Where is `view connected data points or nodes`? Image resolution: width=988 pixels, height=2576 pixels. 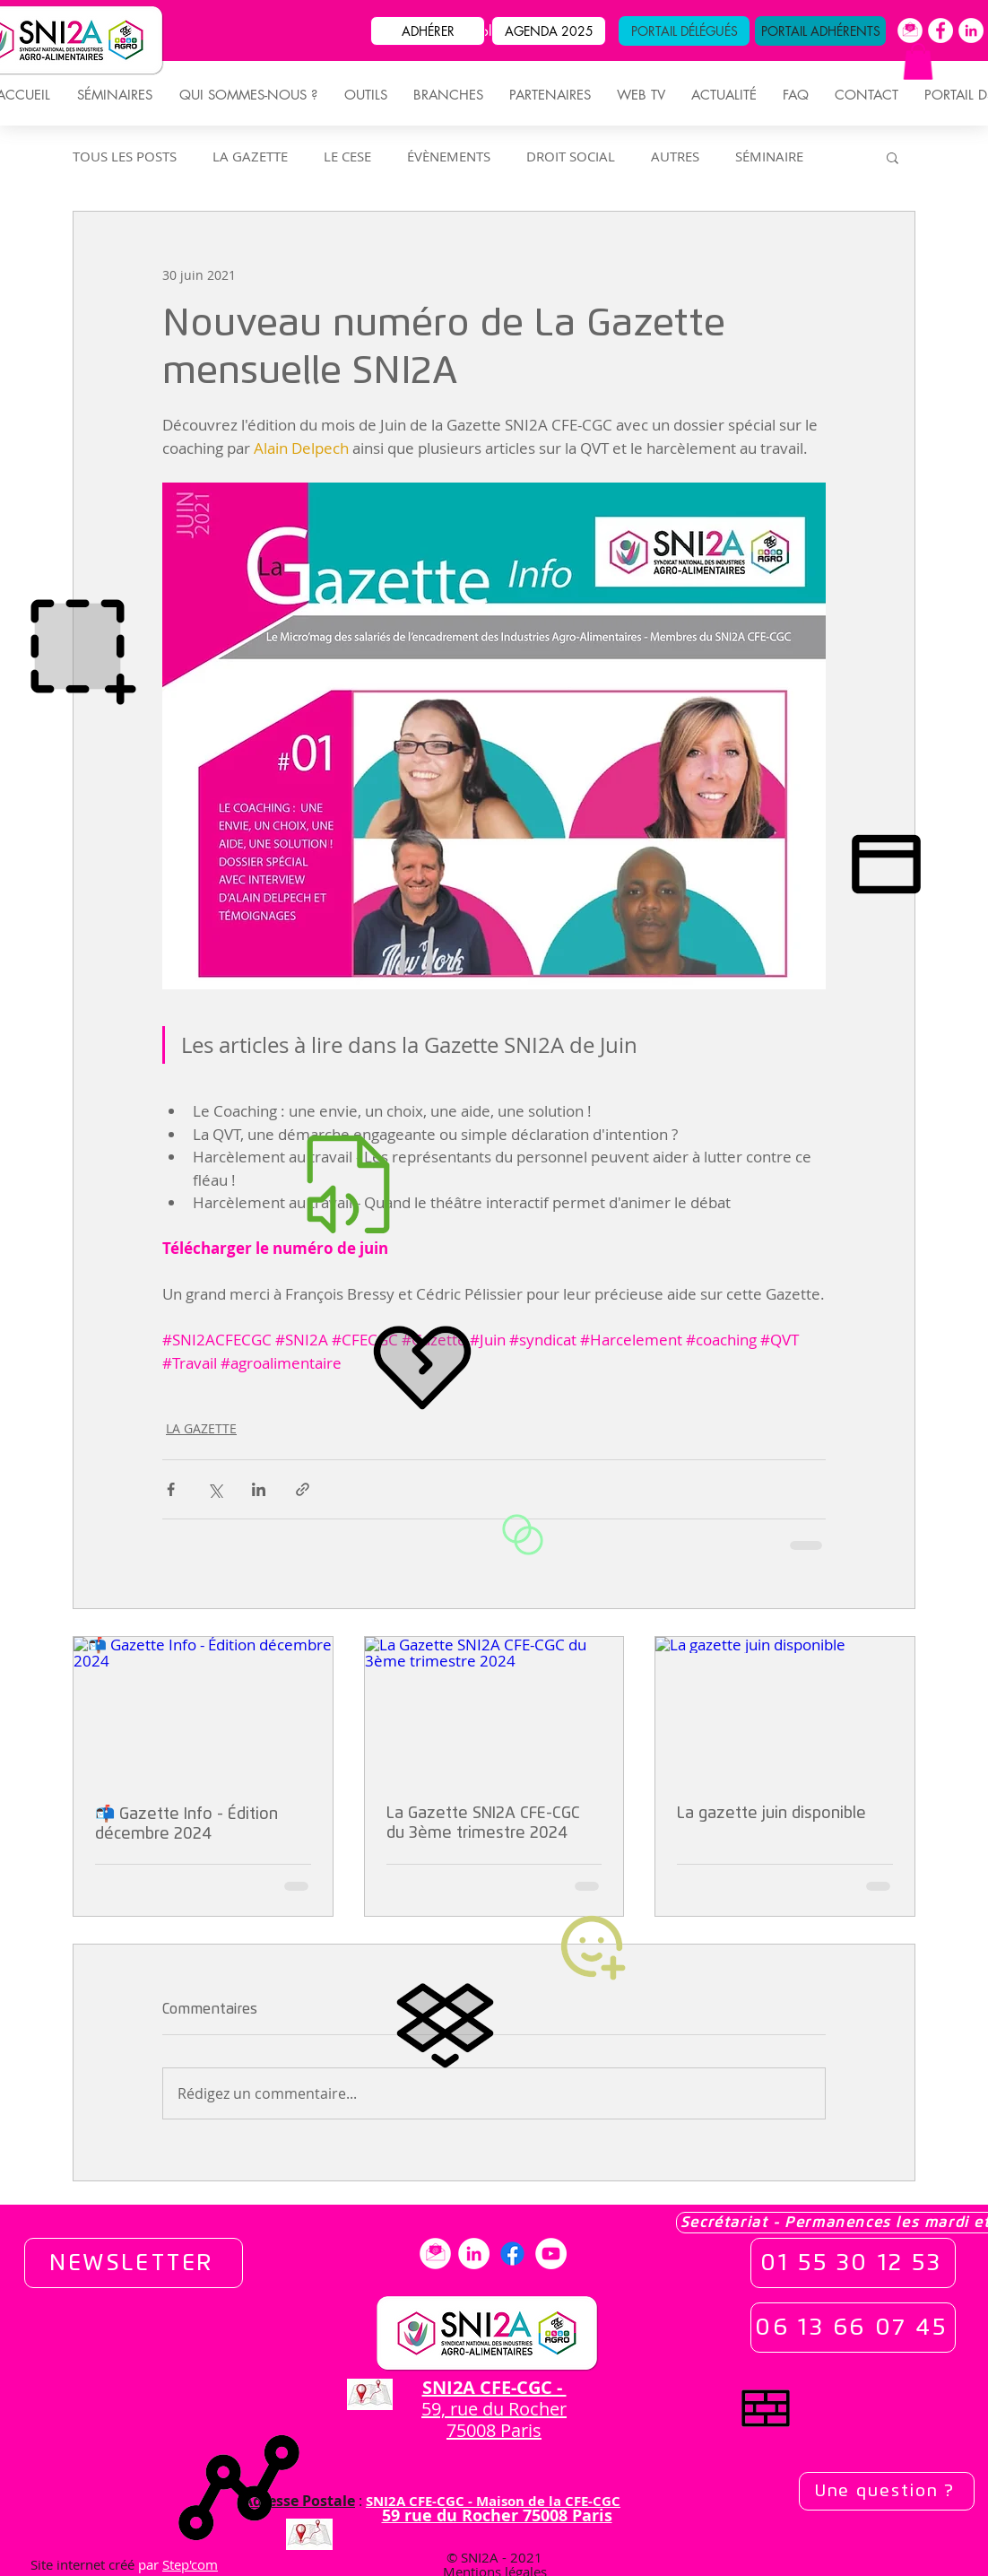
view connected data points or nodes is located at coordinates (238, 2487).